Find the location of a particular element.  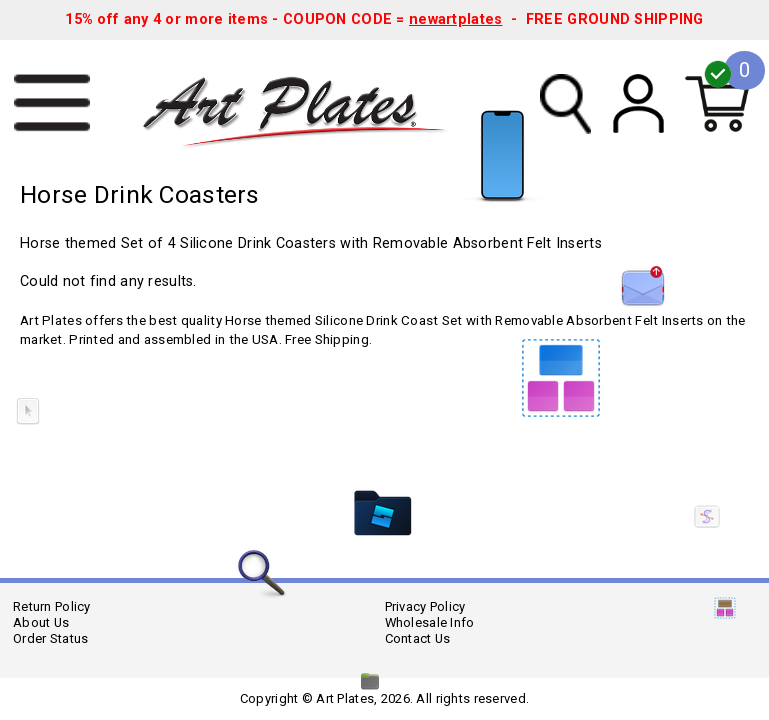

search for items or content is located at coordinates (261, 573).